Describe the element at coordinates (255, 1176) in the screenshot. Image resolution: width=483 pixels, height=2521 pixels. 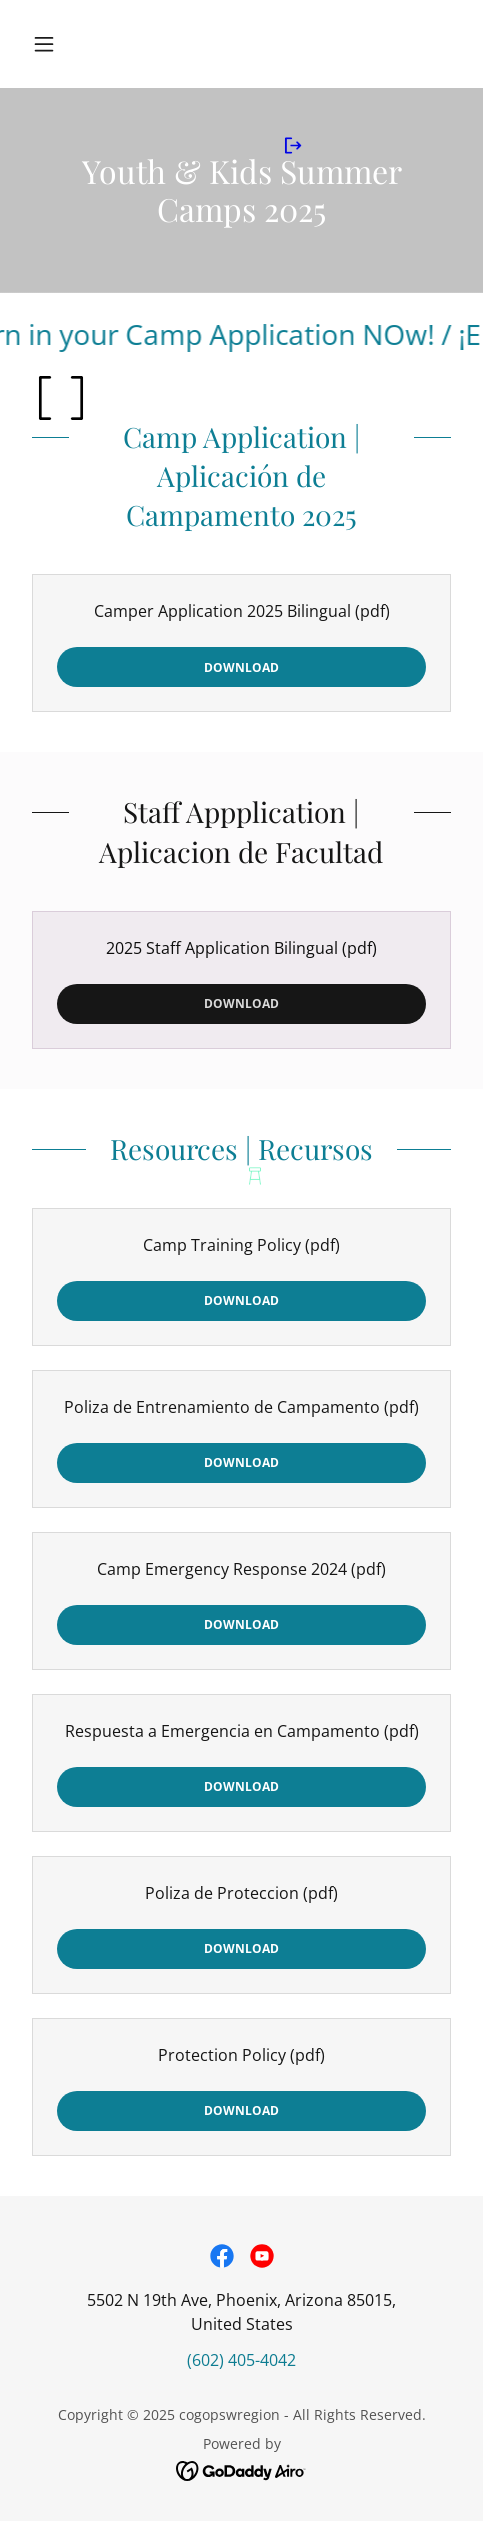
I see `browse furniture or seating options` at that location.